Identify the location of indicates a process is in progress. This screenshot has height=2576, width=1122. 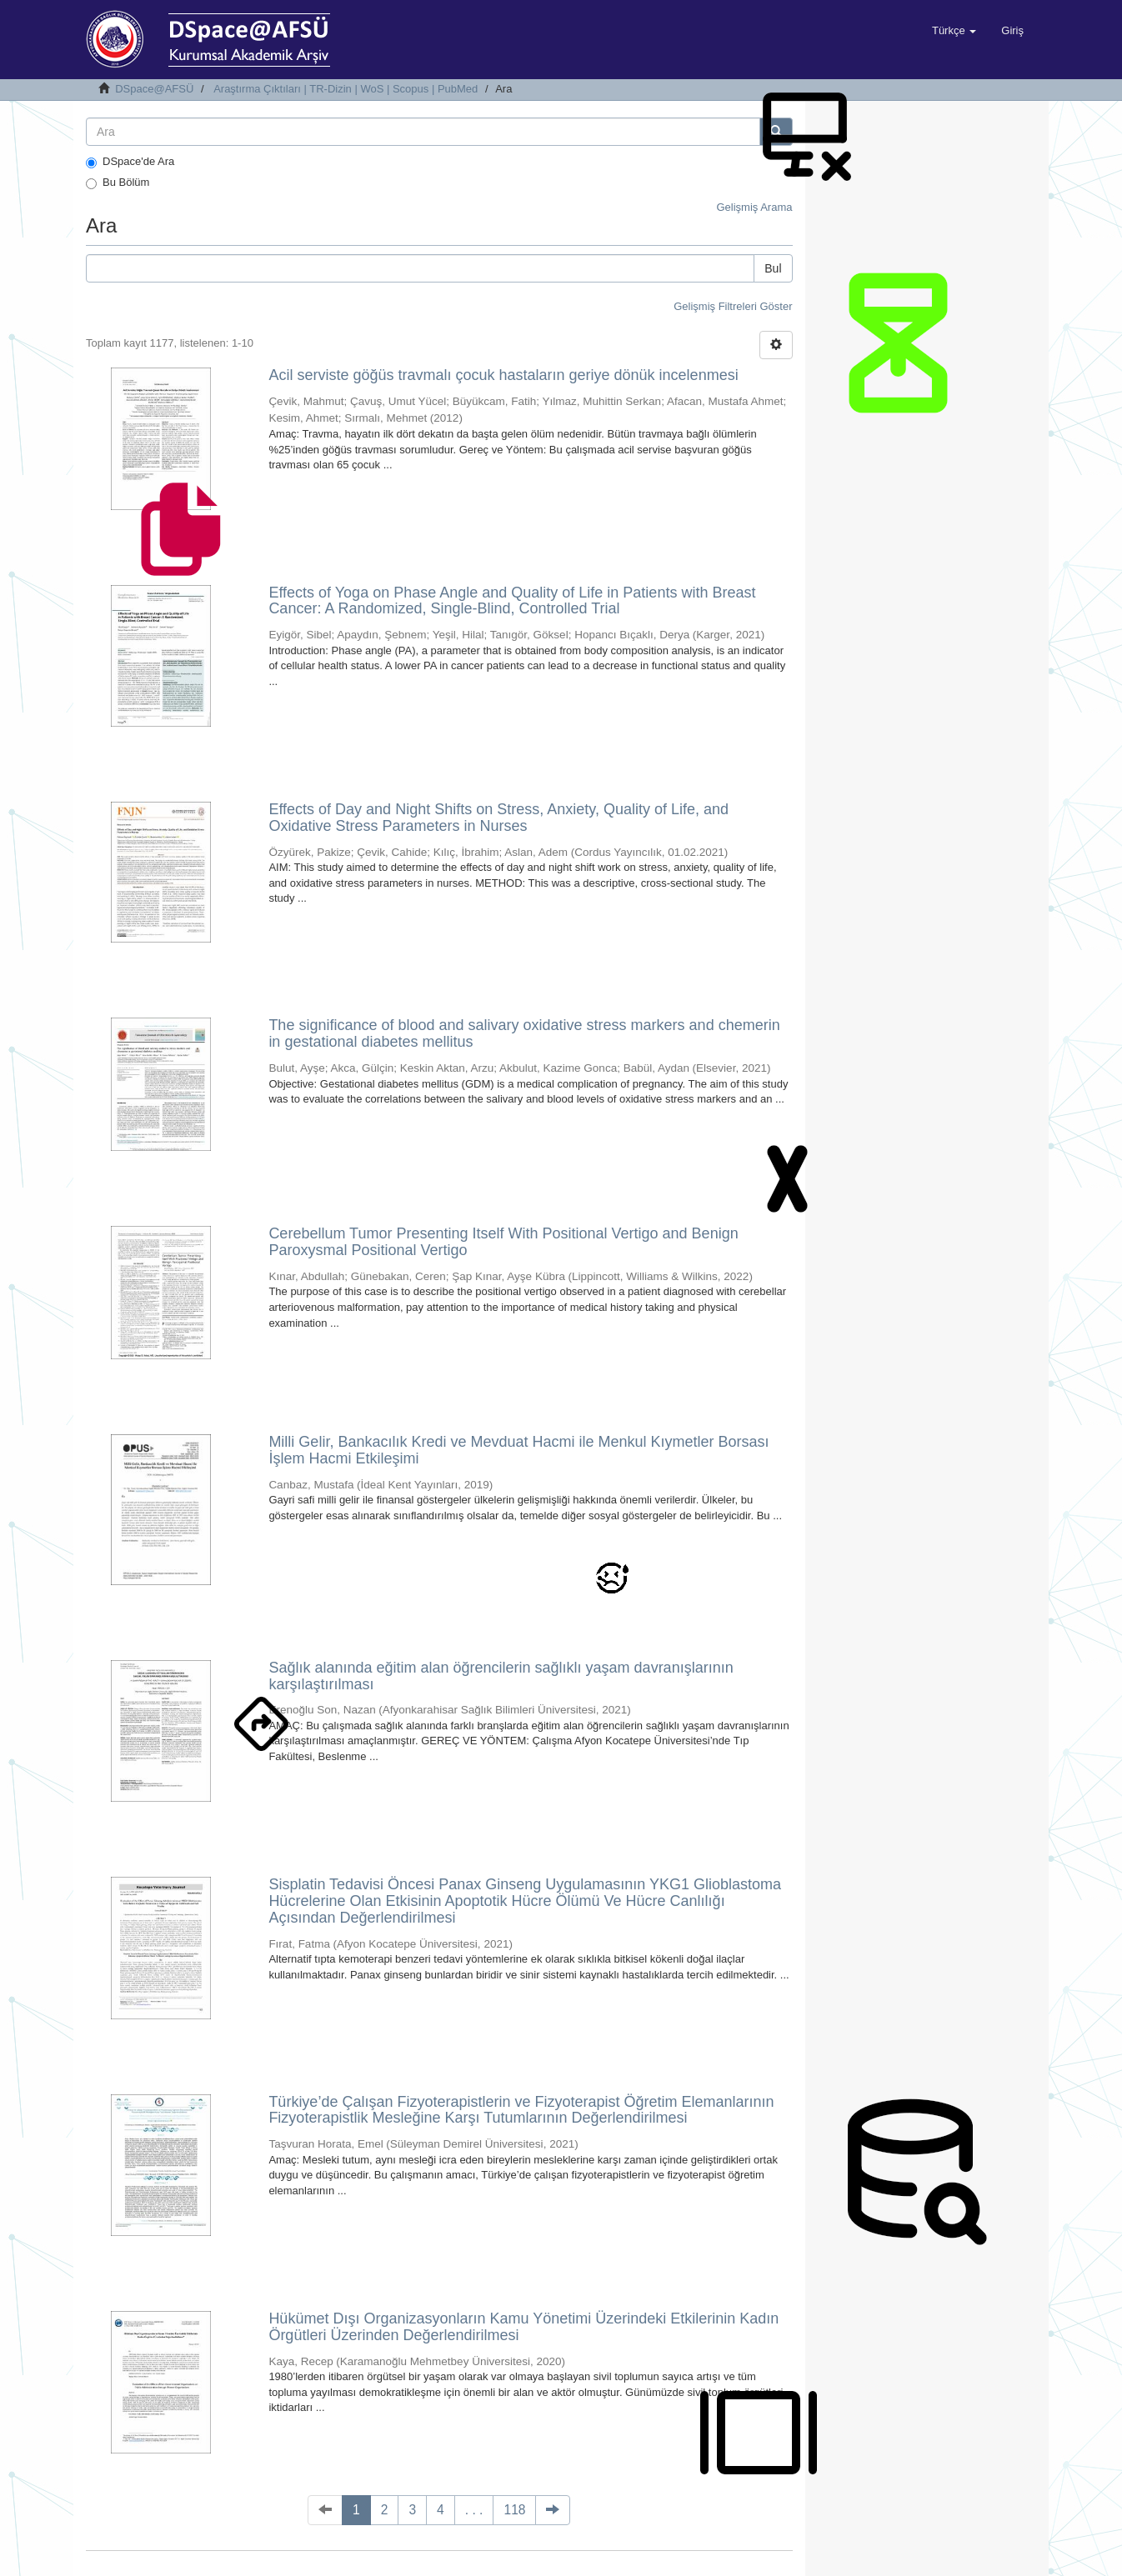
(898, 343).